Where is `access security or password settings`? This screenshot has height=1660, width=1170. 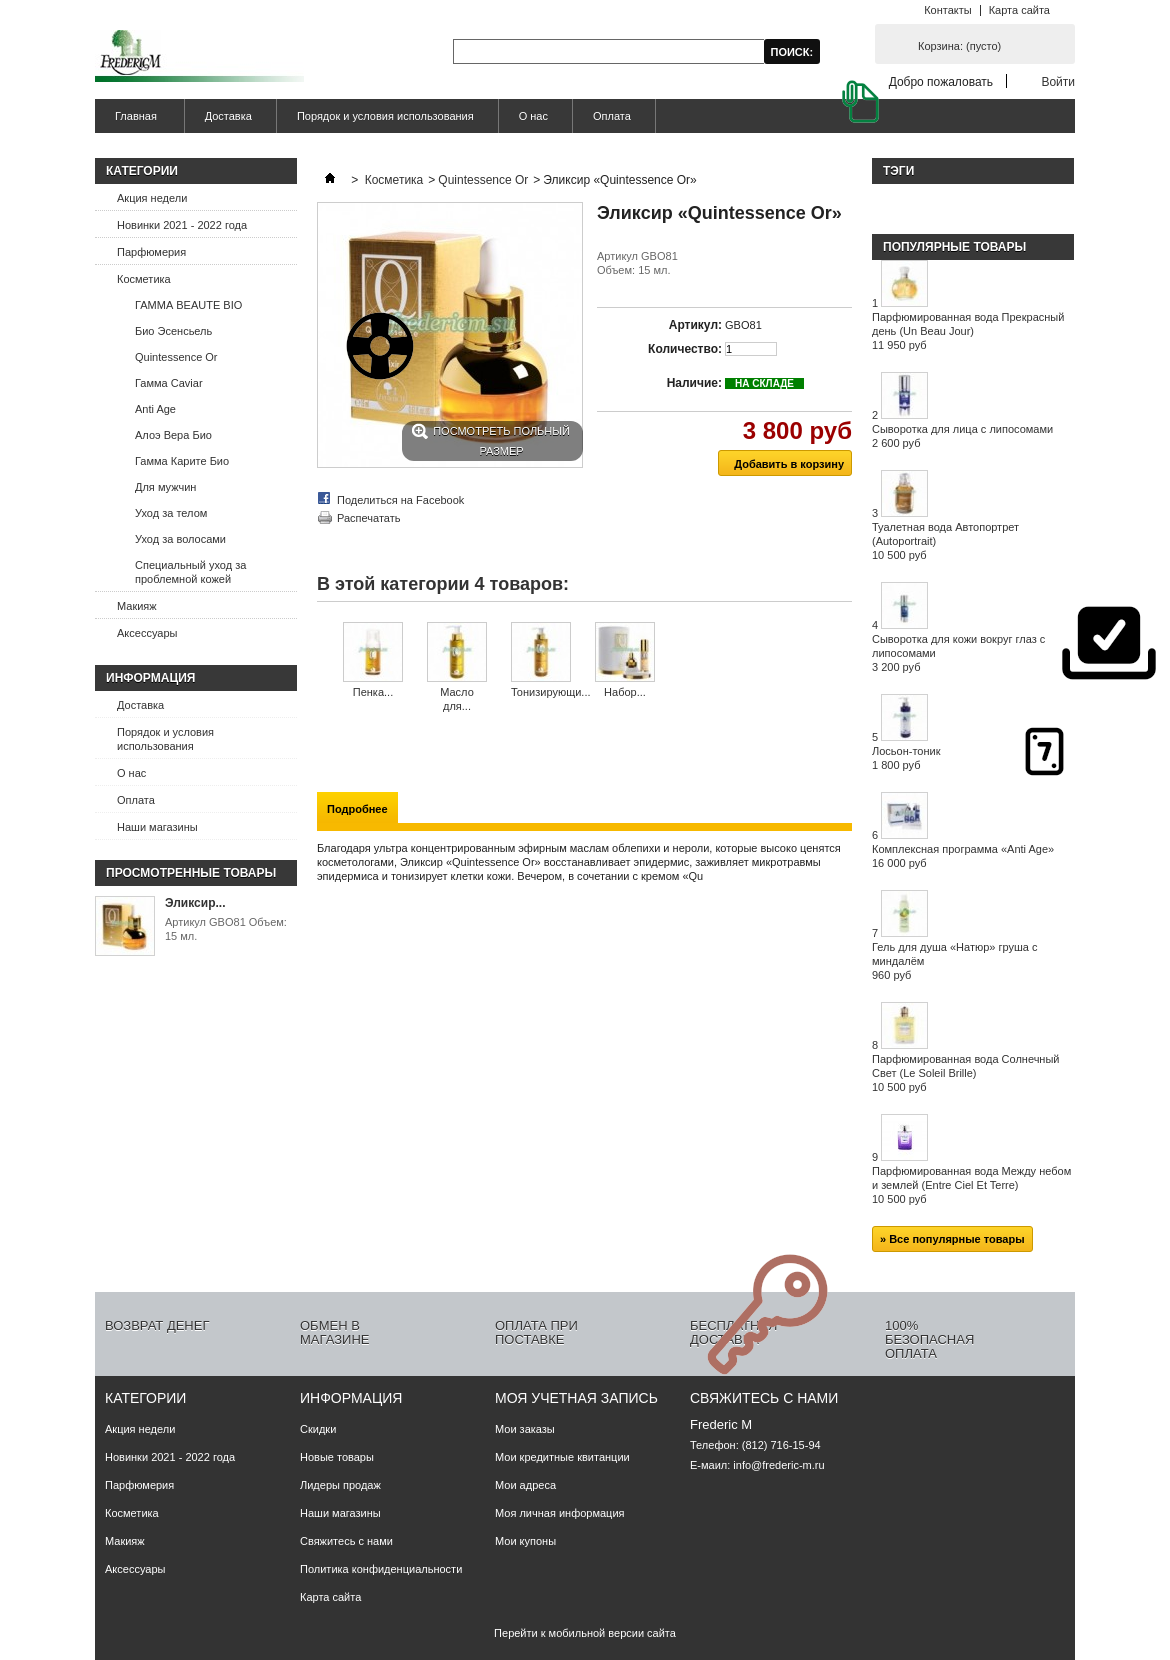 access security or password settings is located at coordinates (767, 1314).